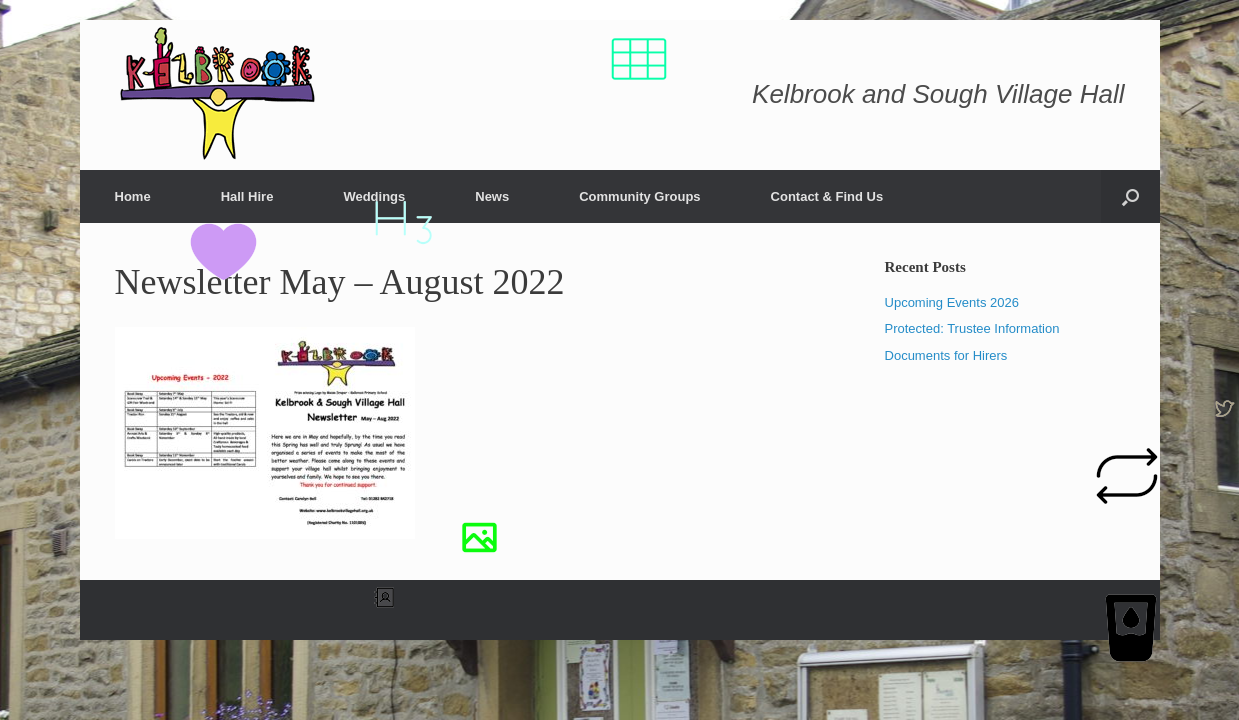 The image size is (1239, 720). Describe the element at coordinates (1127, 476) in the screenshot. I see `enable repeat mode for media playback` at that location.